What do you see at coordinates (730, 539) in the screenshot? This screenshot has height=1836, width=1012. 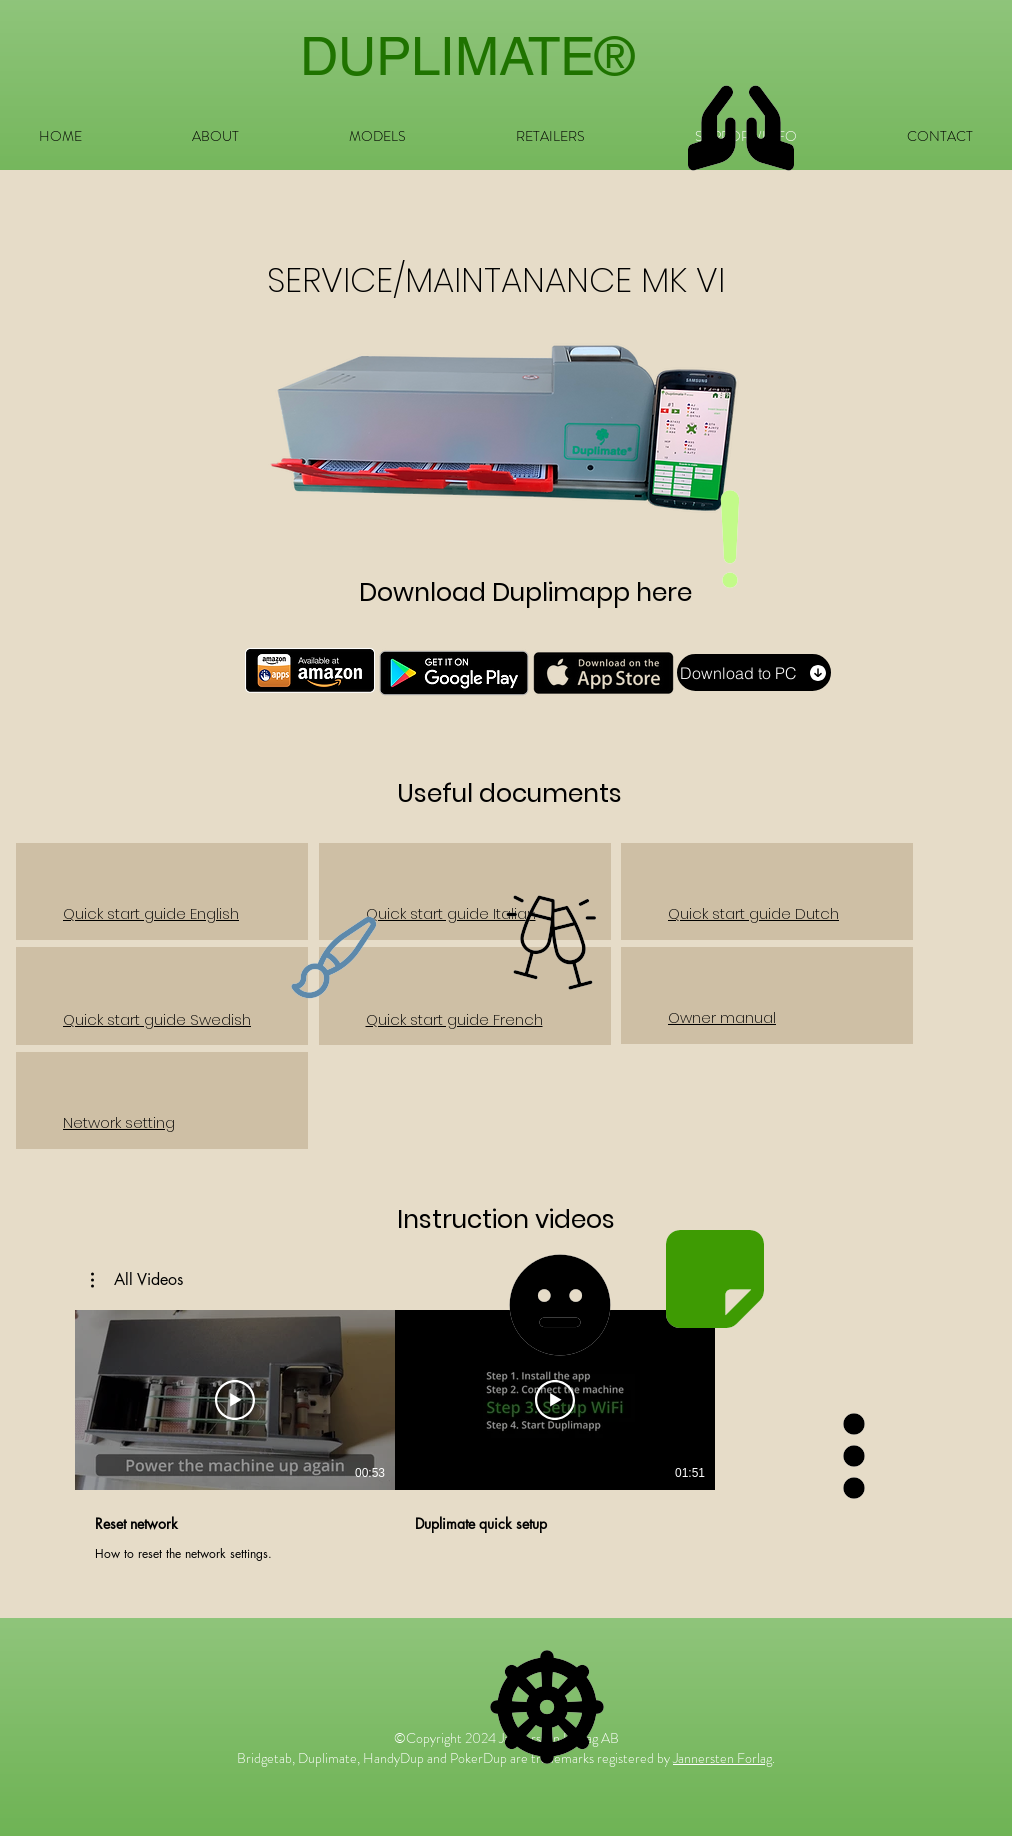 I see `indicates a warning or alert requiring attention` at bounding box center [730, 539].